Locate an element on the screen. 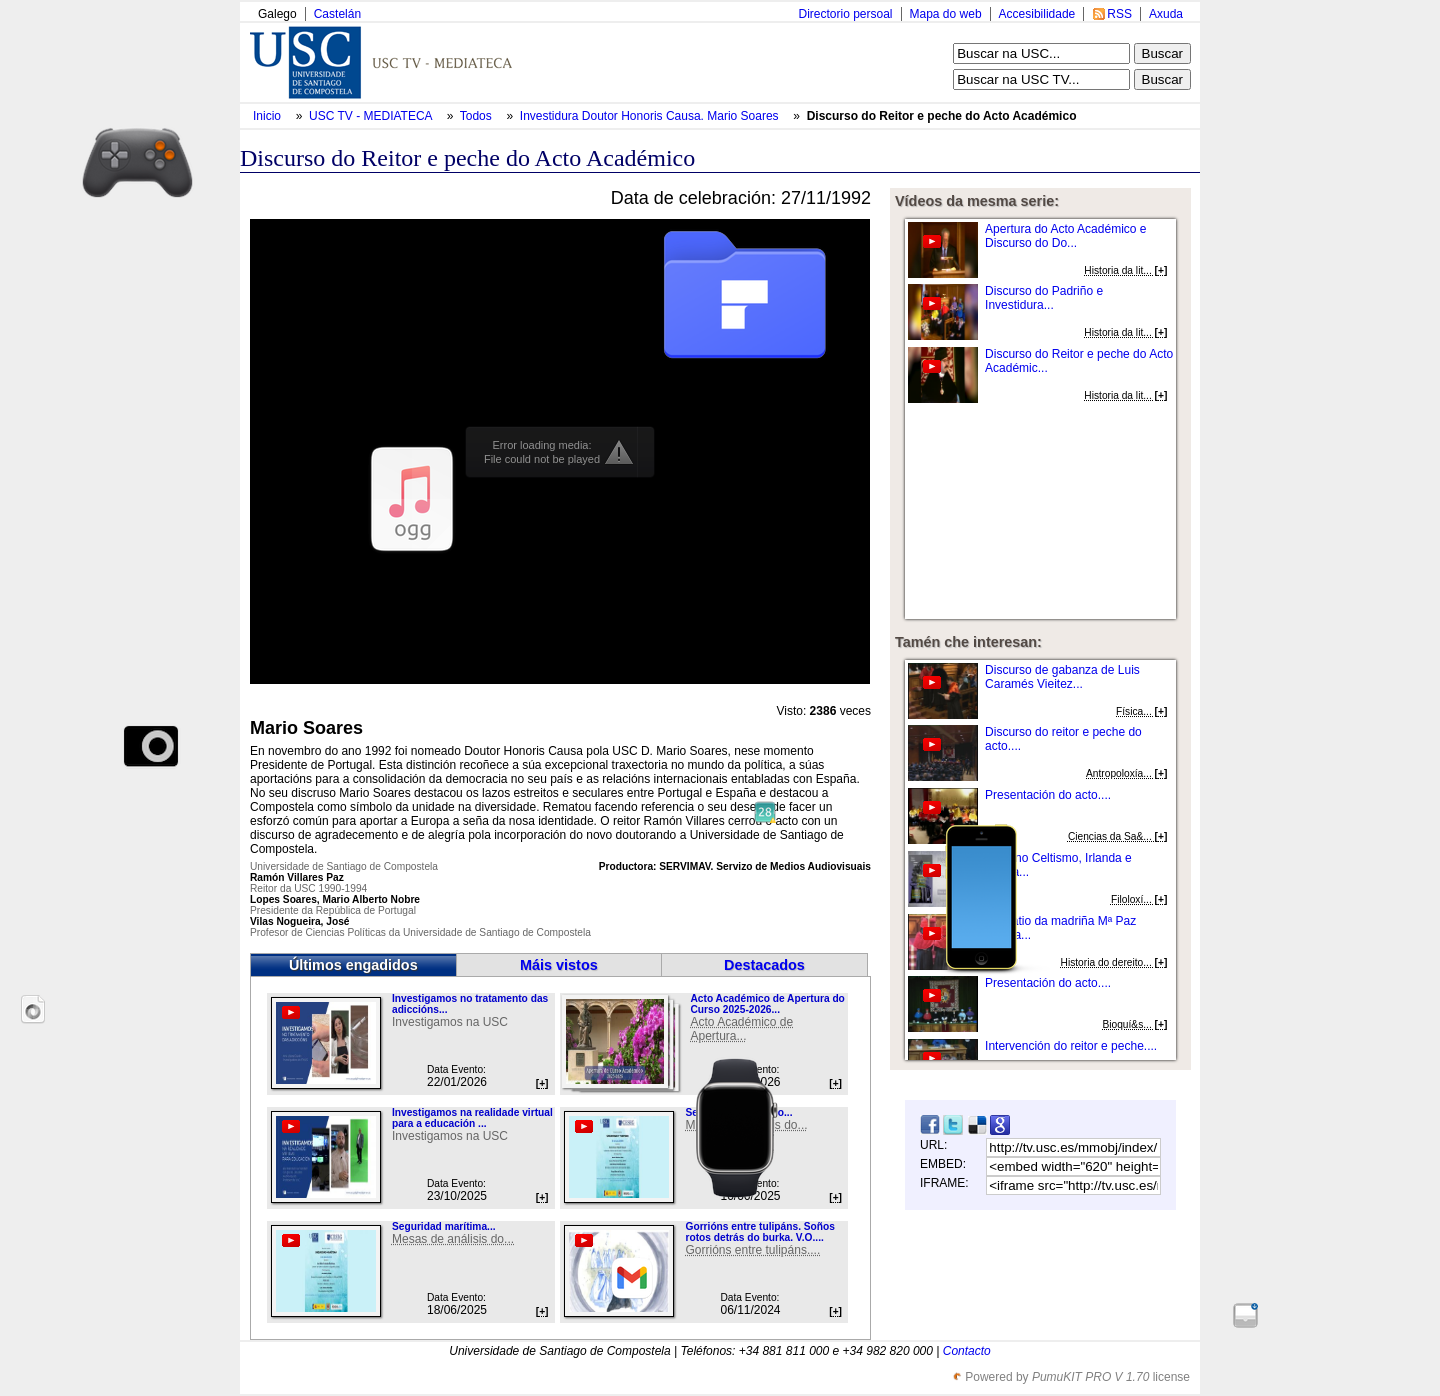 The height and width of the screenshot is (1396, 1440). open Gmail email app is located at coordinates (632, 1278).